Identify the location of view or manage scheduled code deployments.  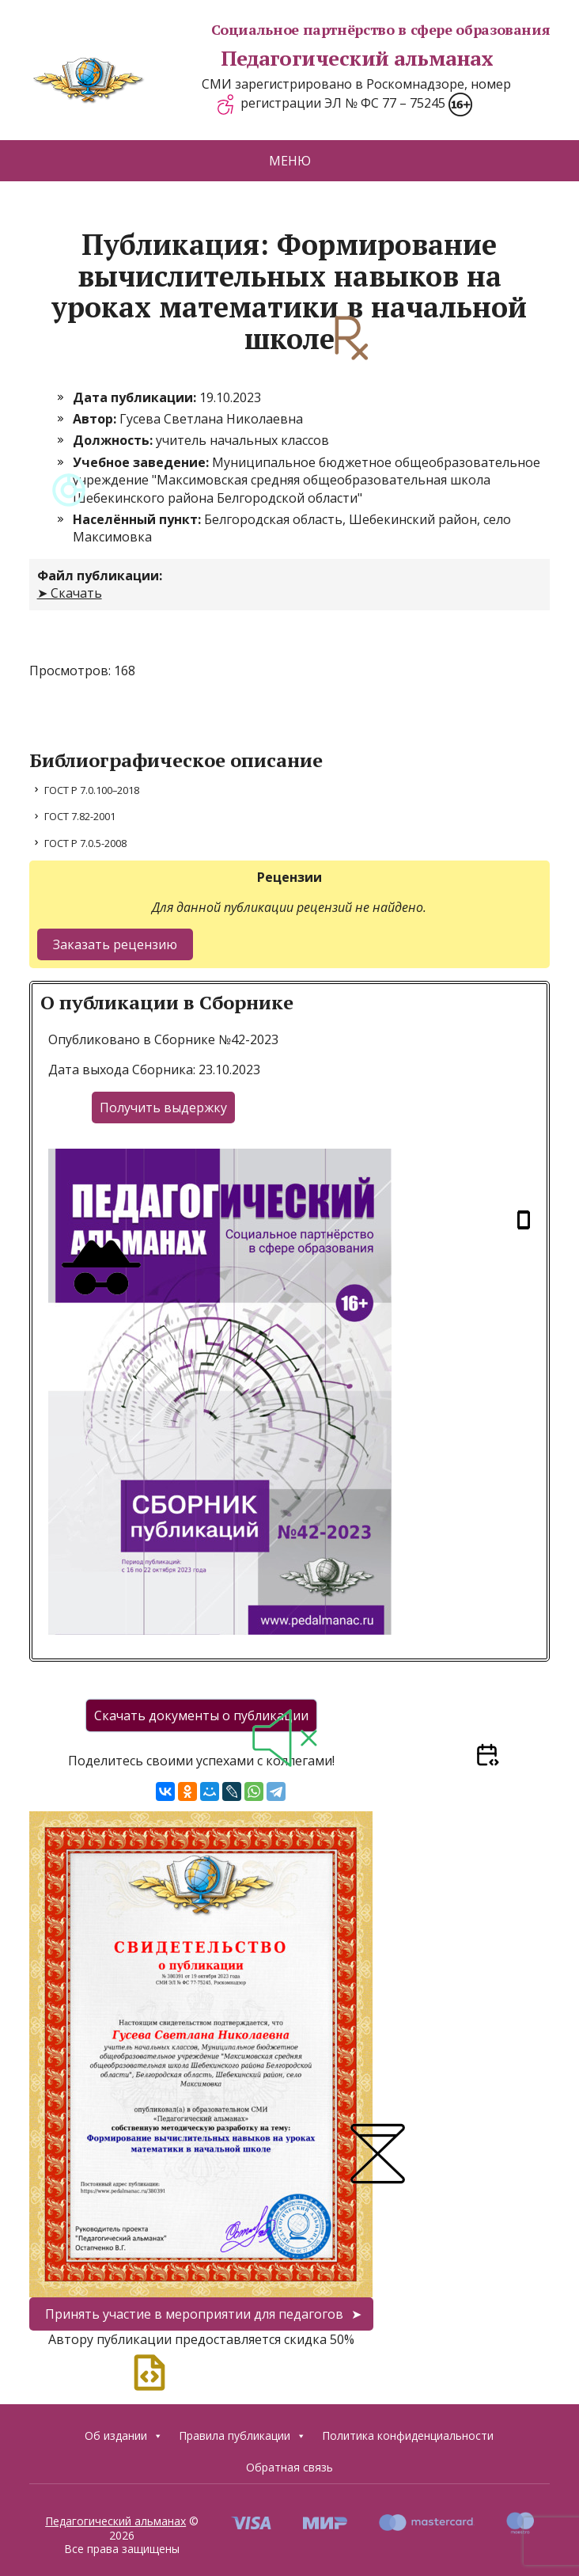
(486, 1754).